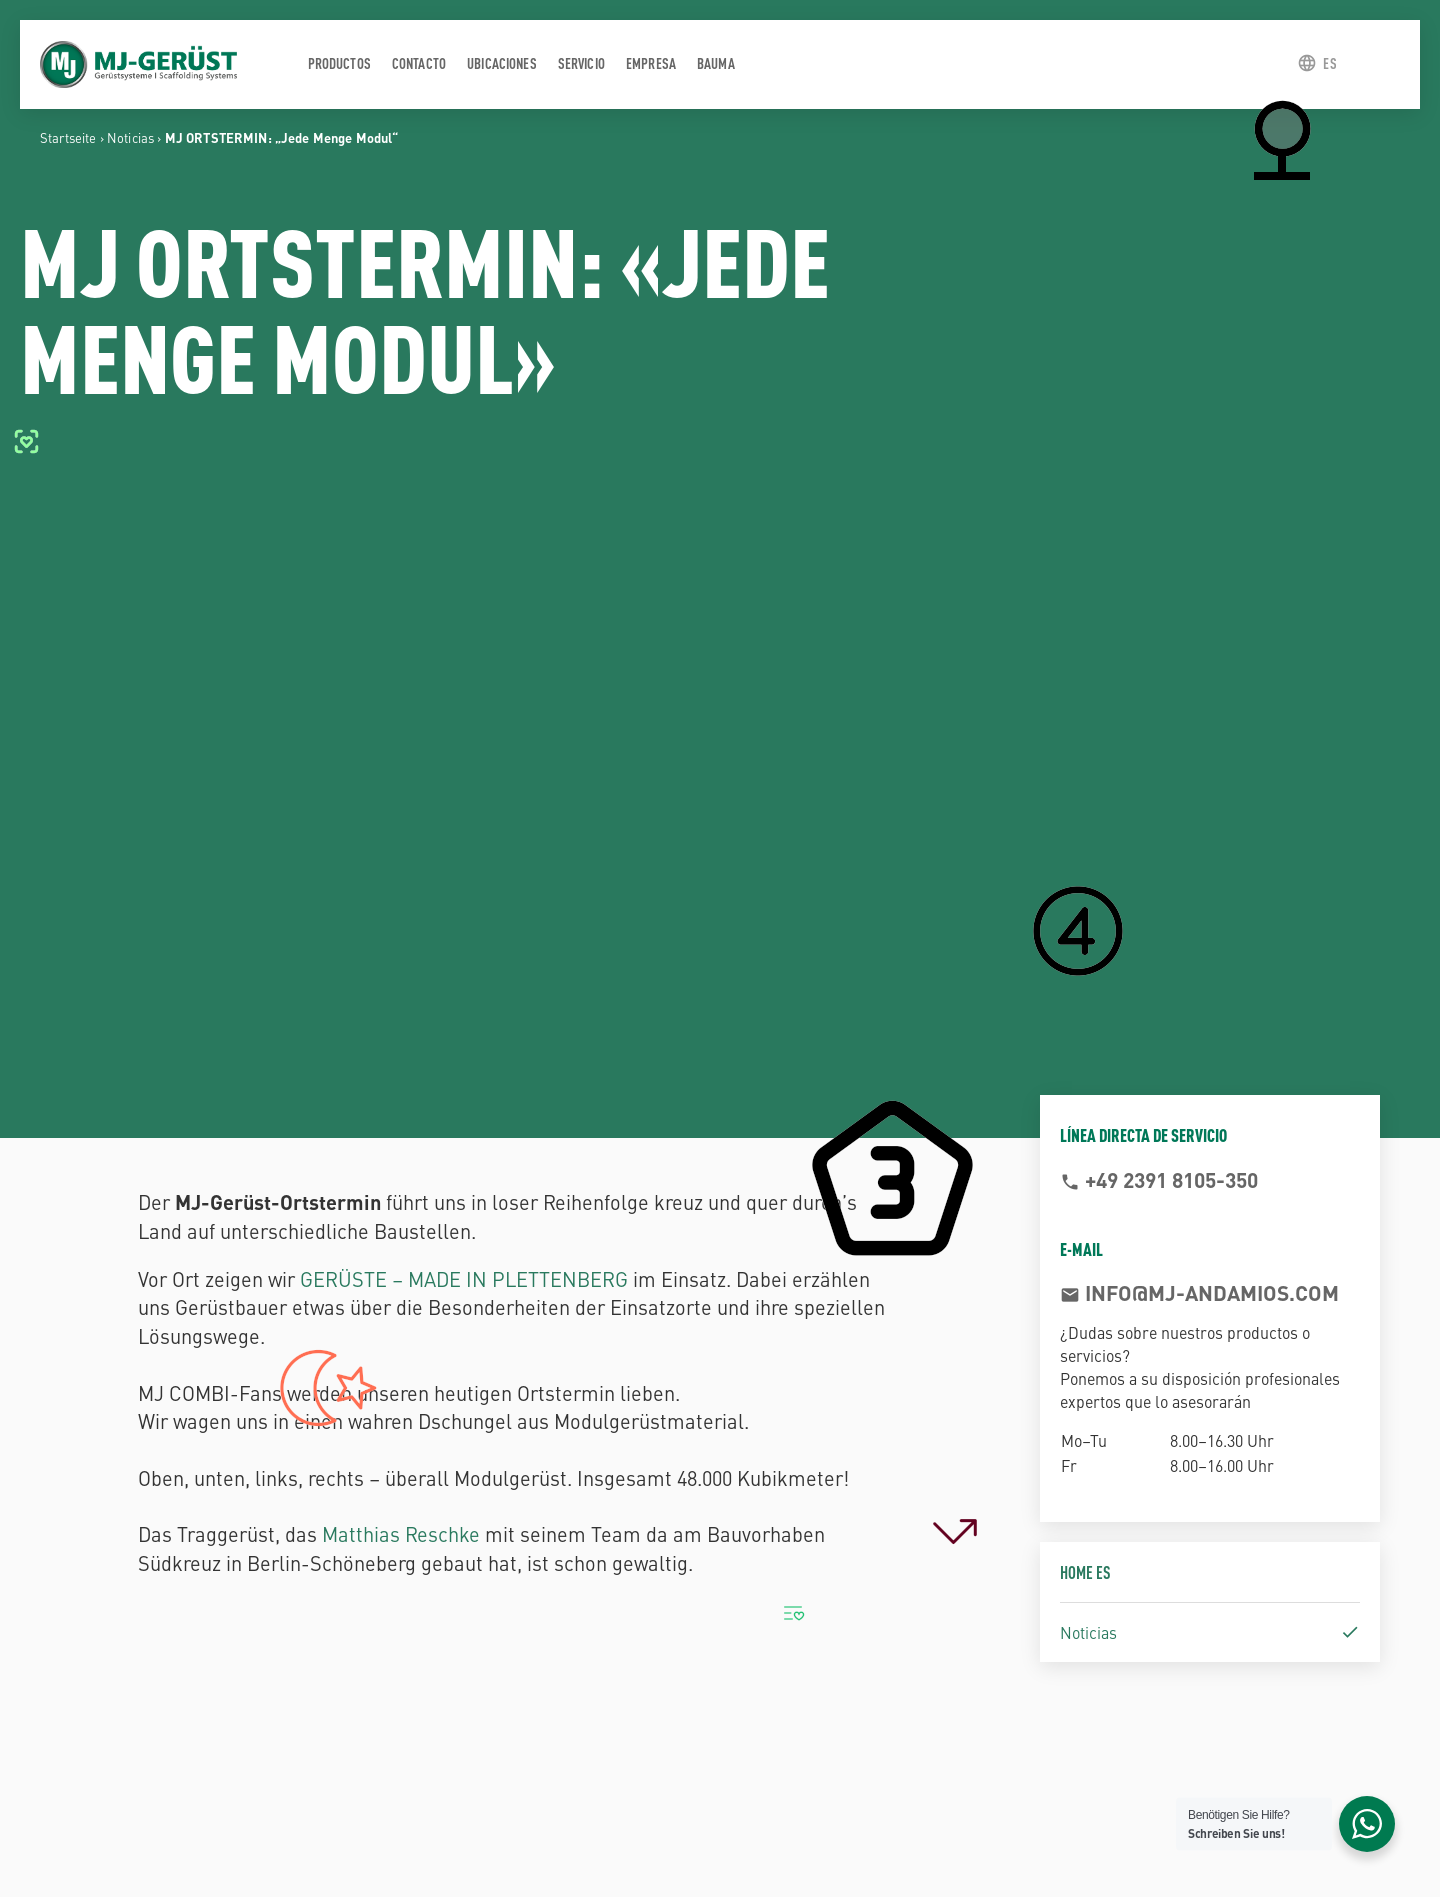  Describe the element at coordinates (1282, 140) in the screenshot. I see `view nature or outdoor photos` at that location.